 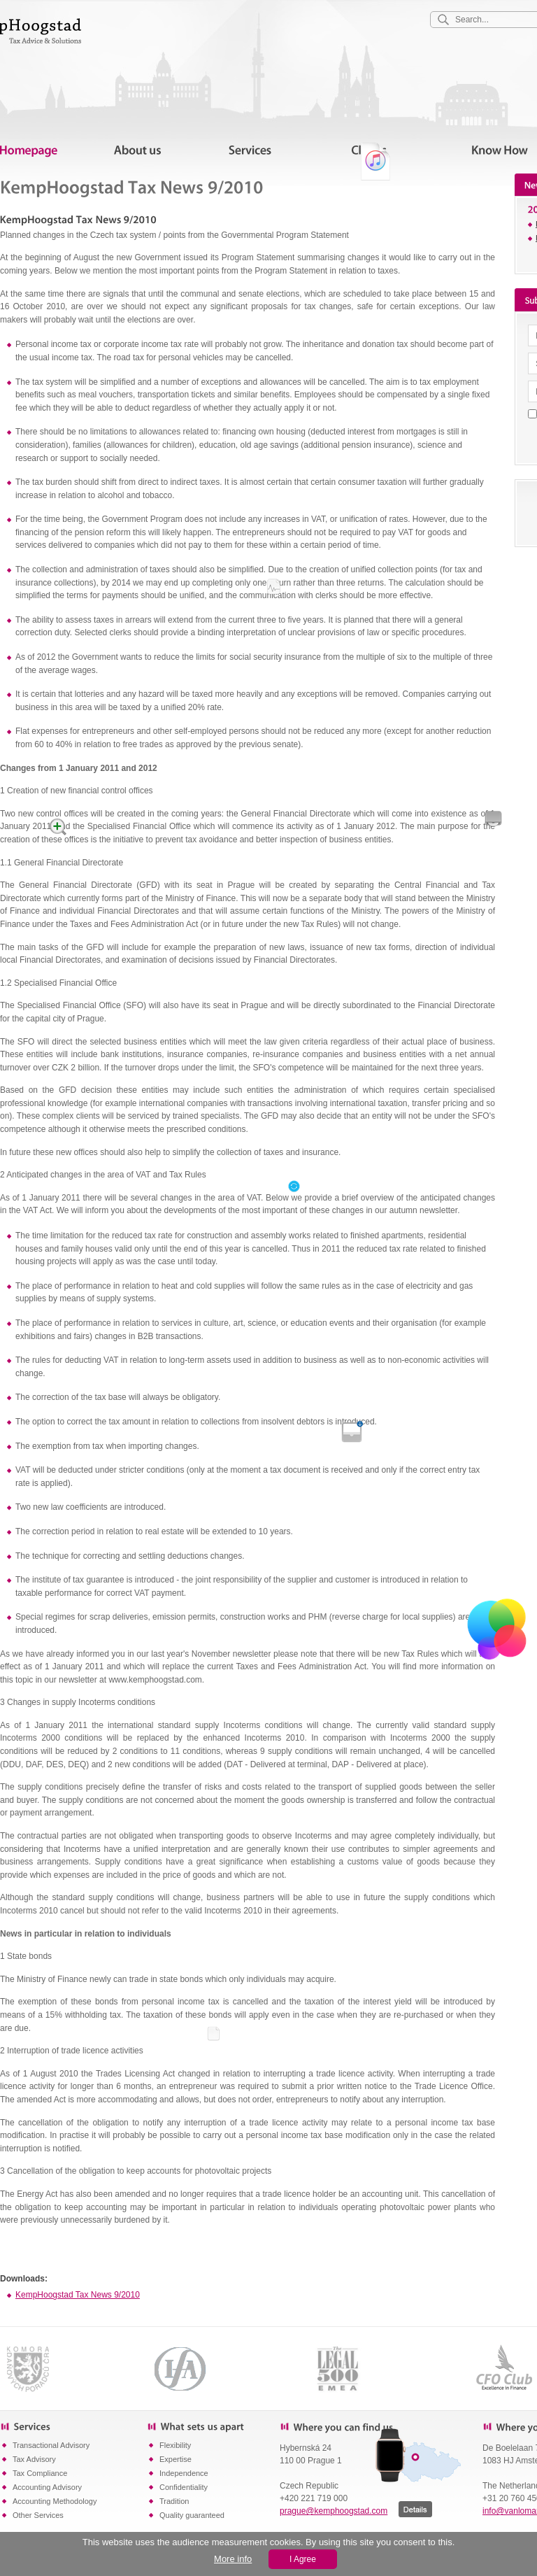 I want to click on dropbox is currently syncing files, so click(x=294, y=1186).